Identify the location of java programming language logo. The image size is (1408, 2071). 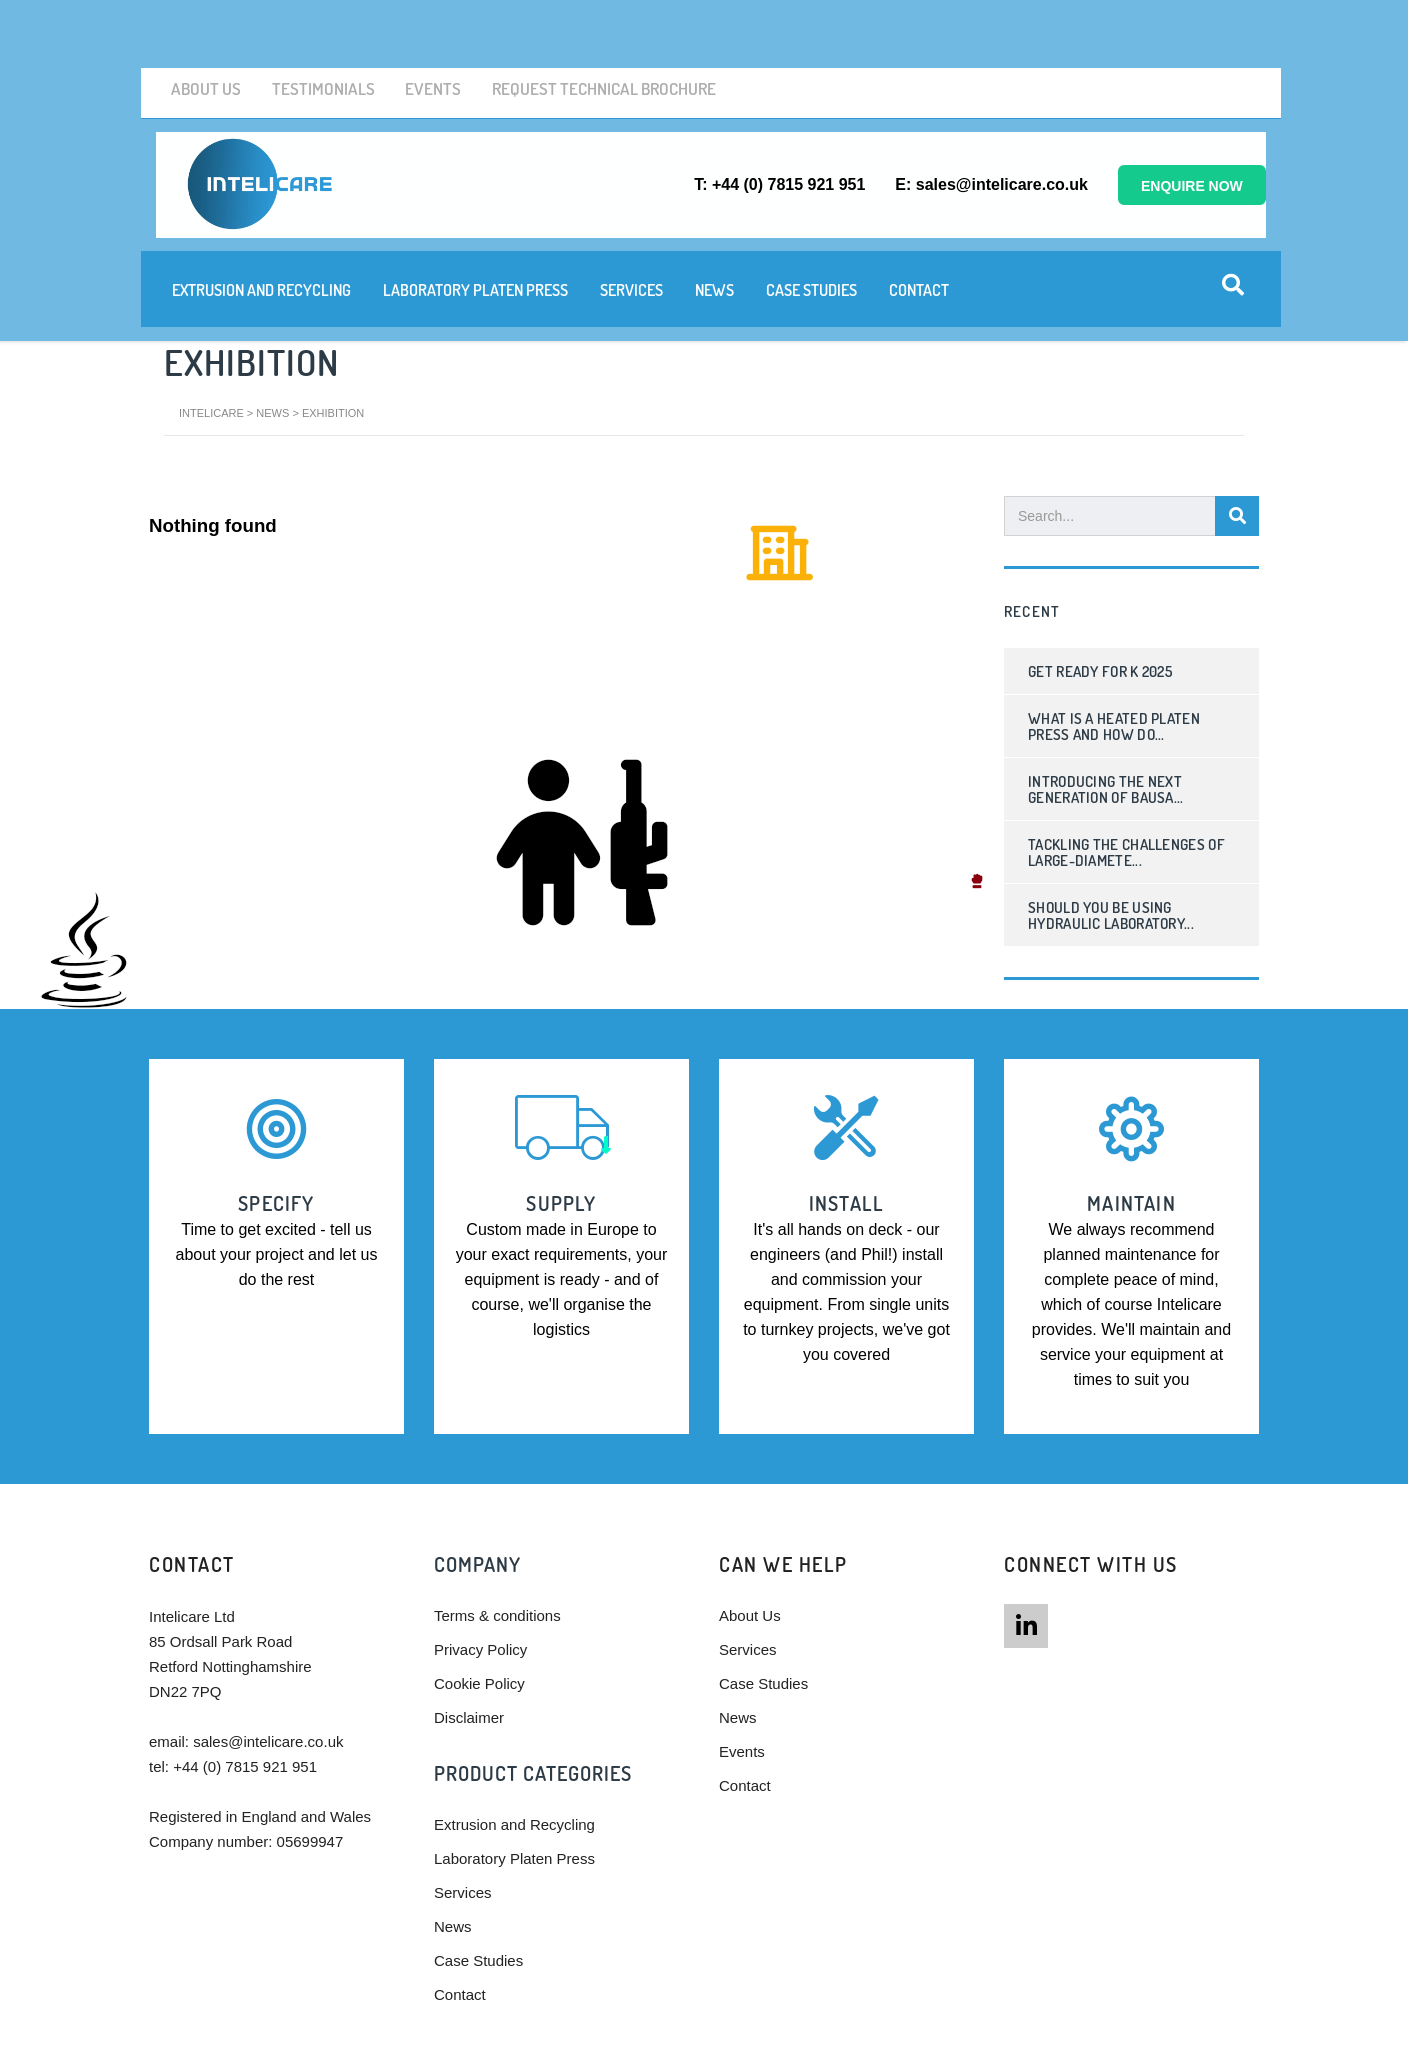
(84, 950).